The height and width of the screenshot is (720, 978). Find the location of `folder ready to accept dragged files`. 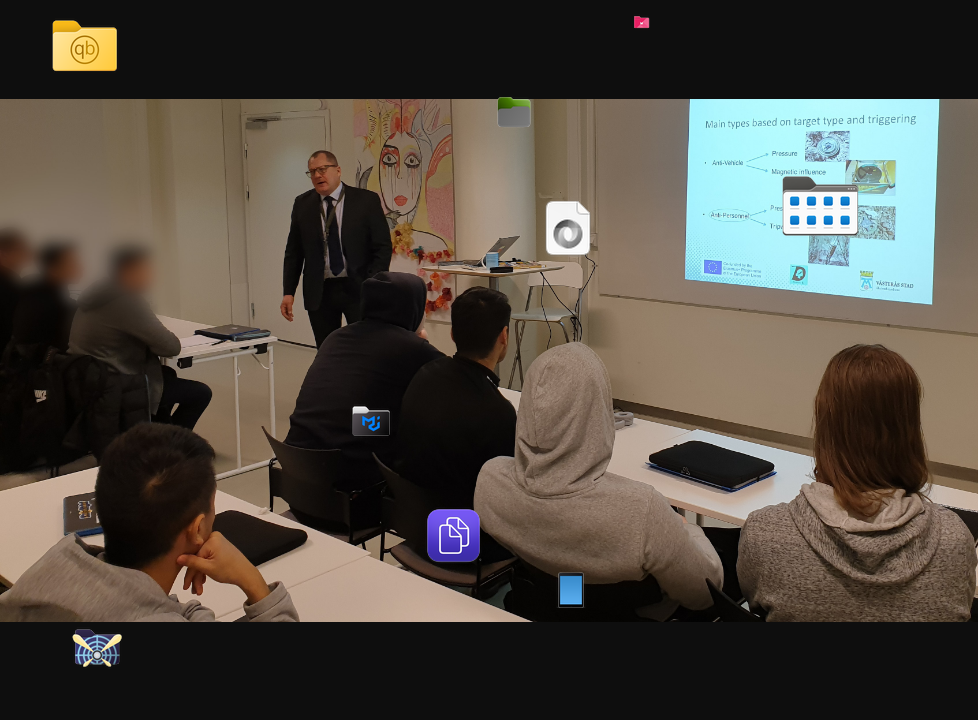

folder ready to accept dragged files is located at coordinates (514, 112).